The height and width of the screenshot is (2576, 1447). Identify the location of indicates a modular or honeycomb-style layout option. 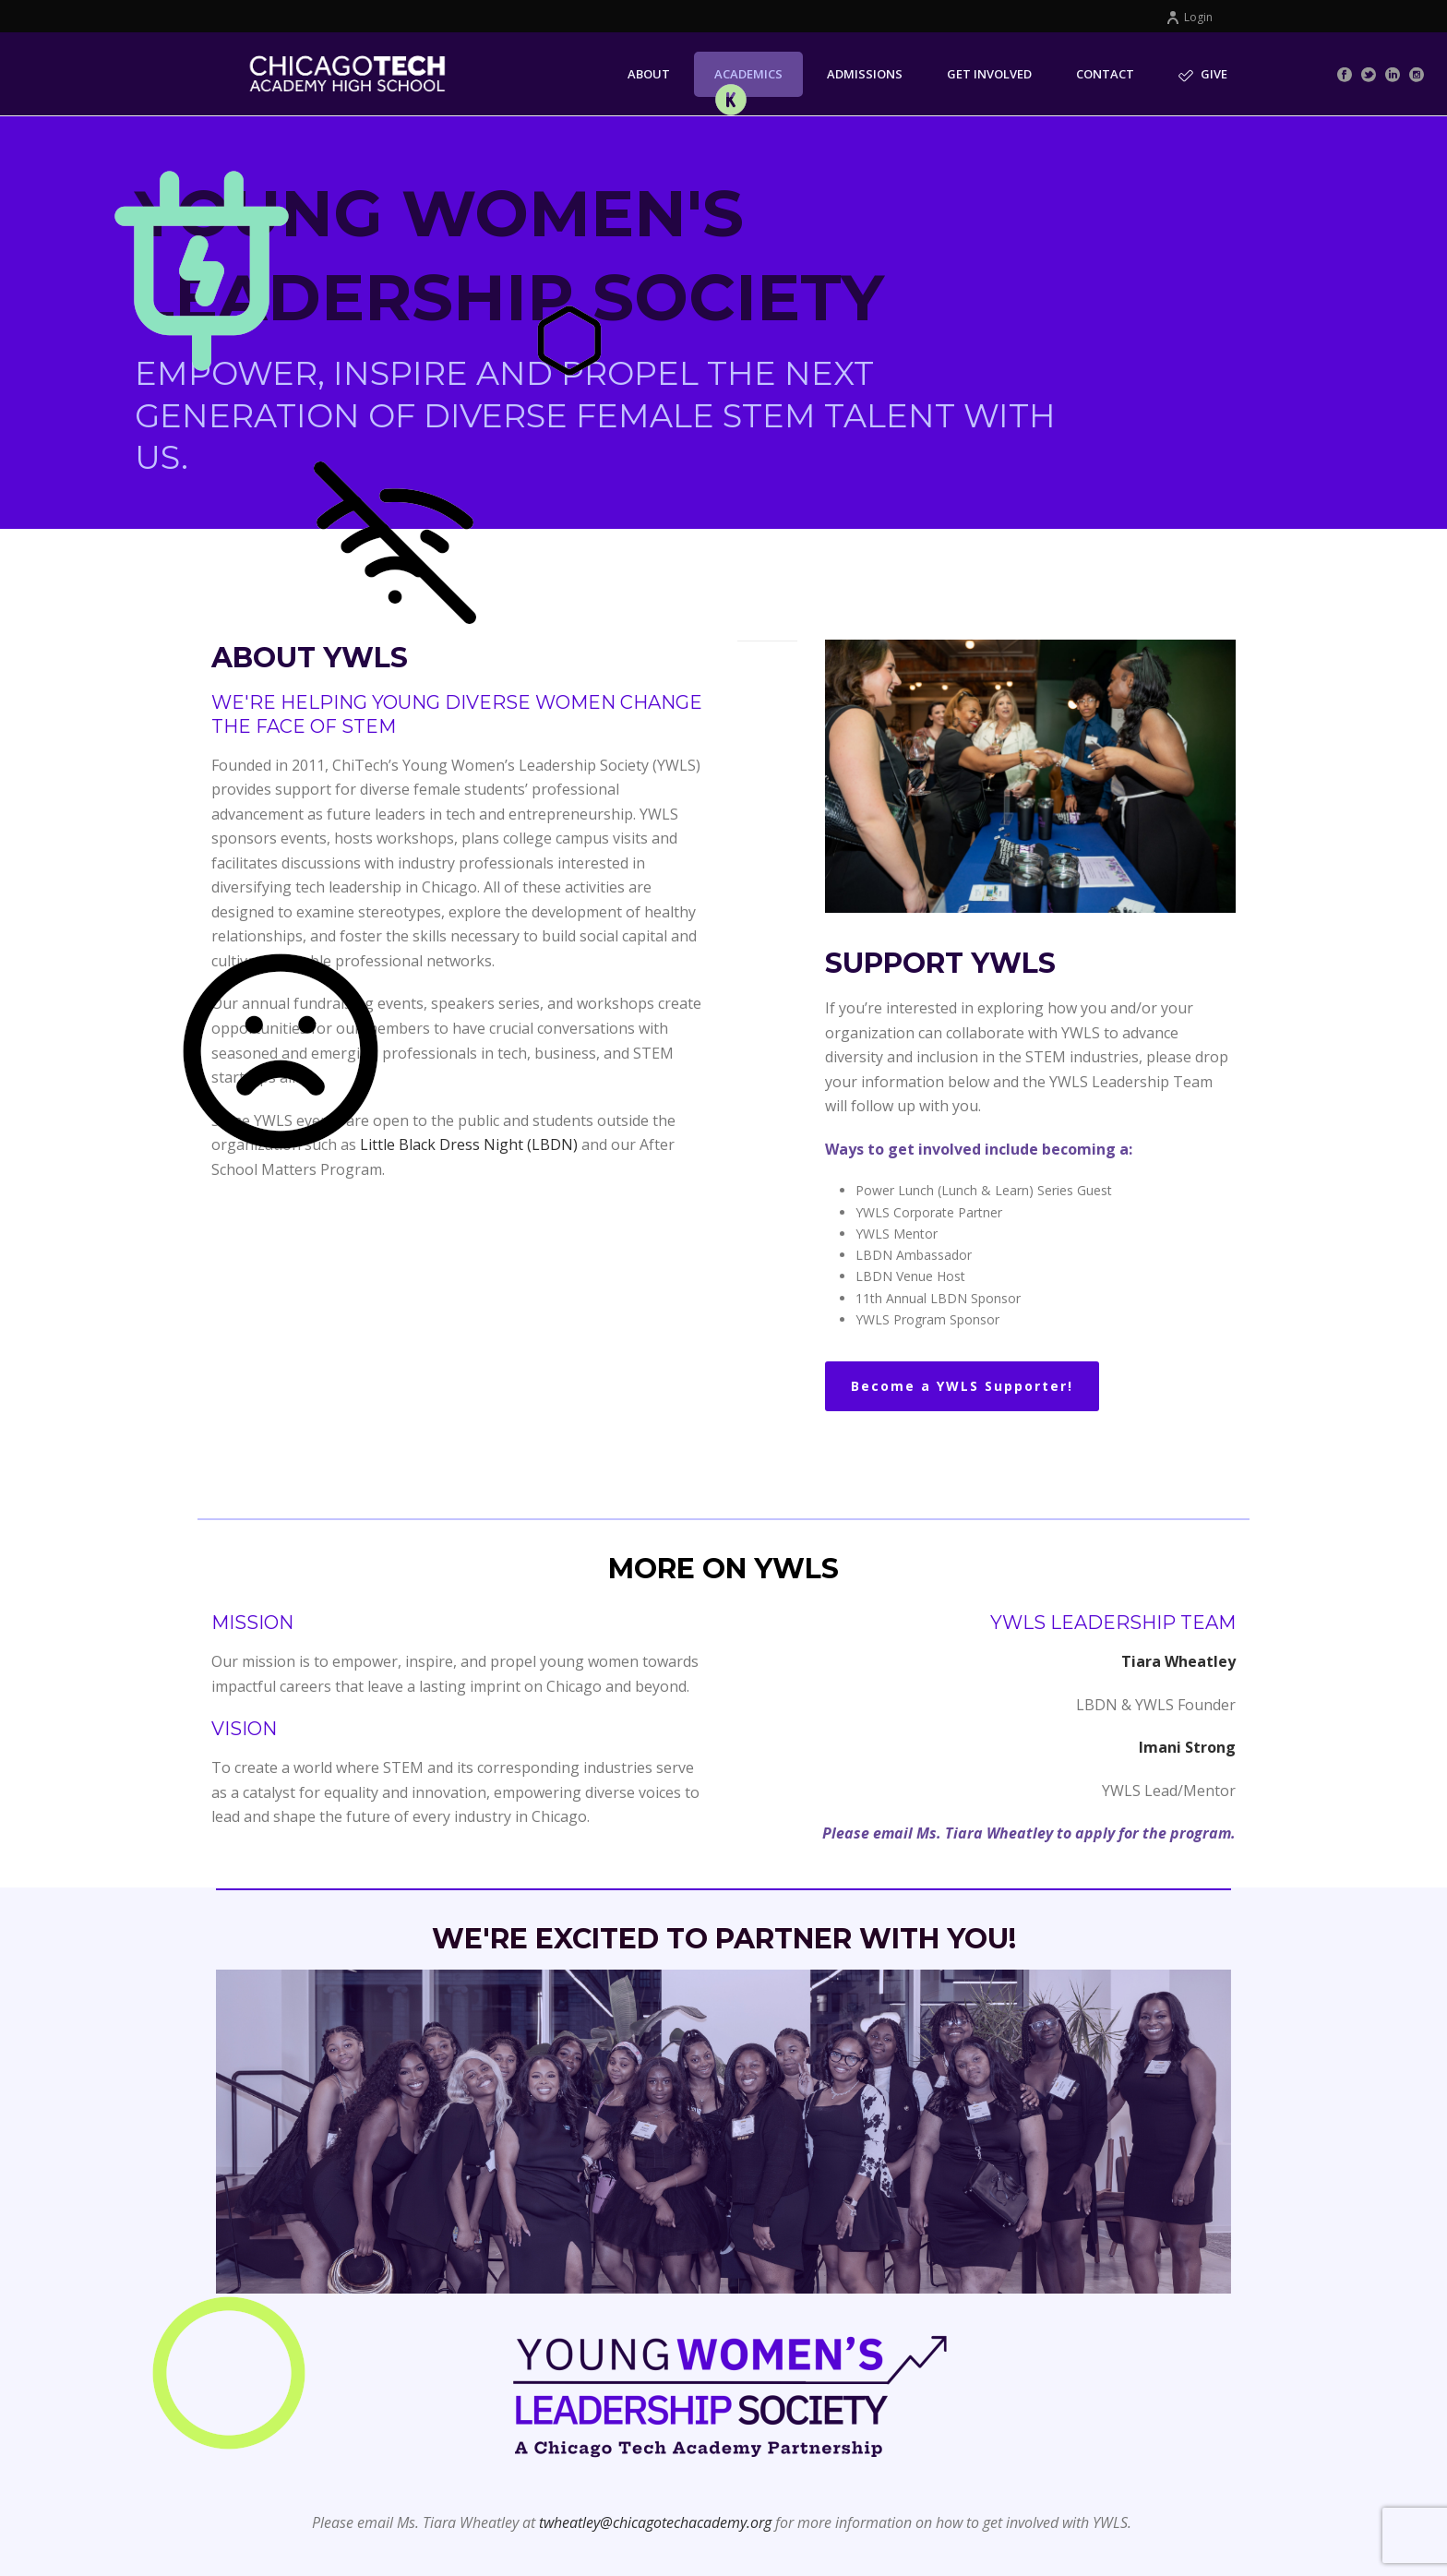
(569, 341).